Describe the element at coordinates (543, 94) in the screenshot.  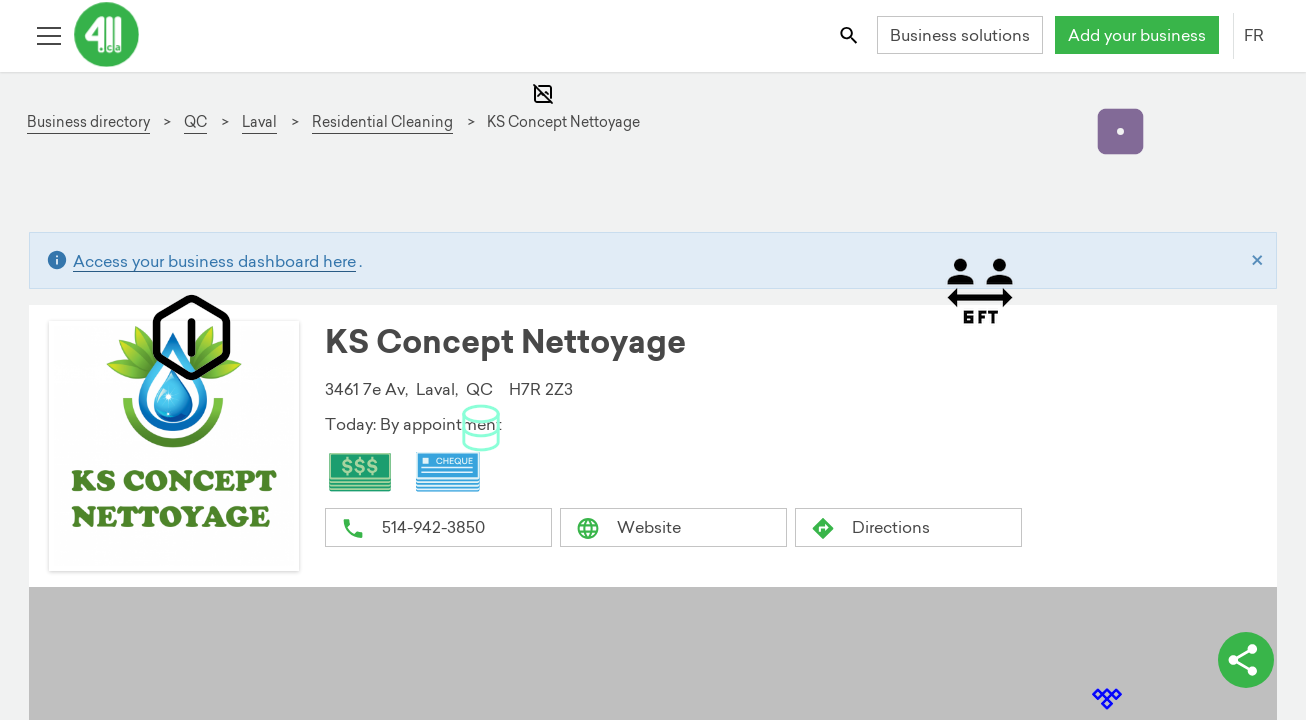
I see `disable graph or chart view` at that location.